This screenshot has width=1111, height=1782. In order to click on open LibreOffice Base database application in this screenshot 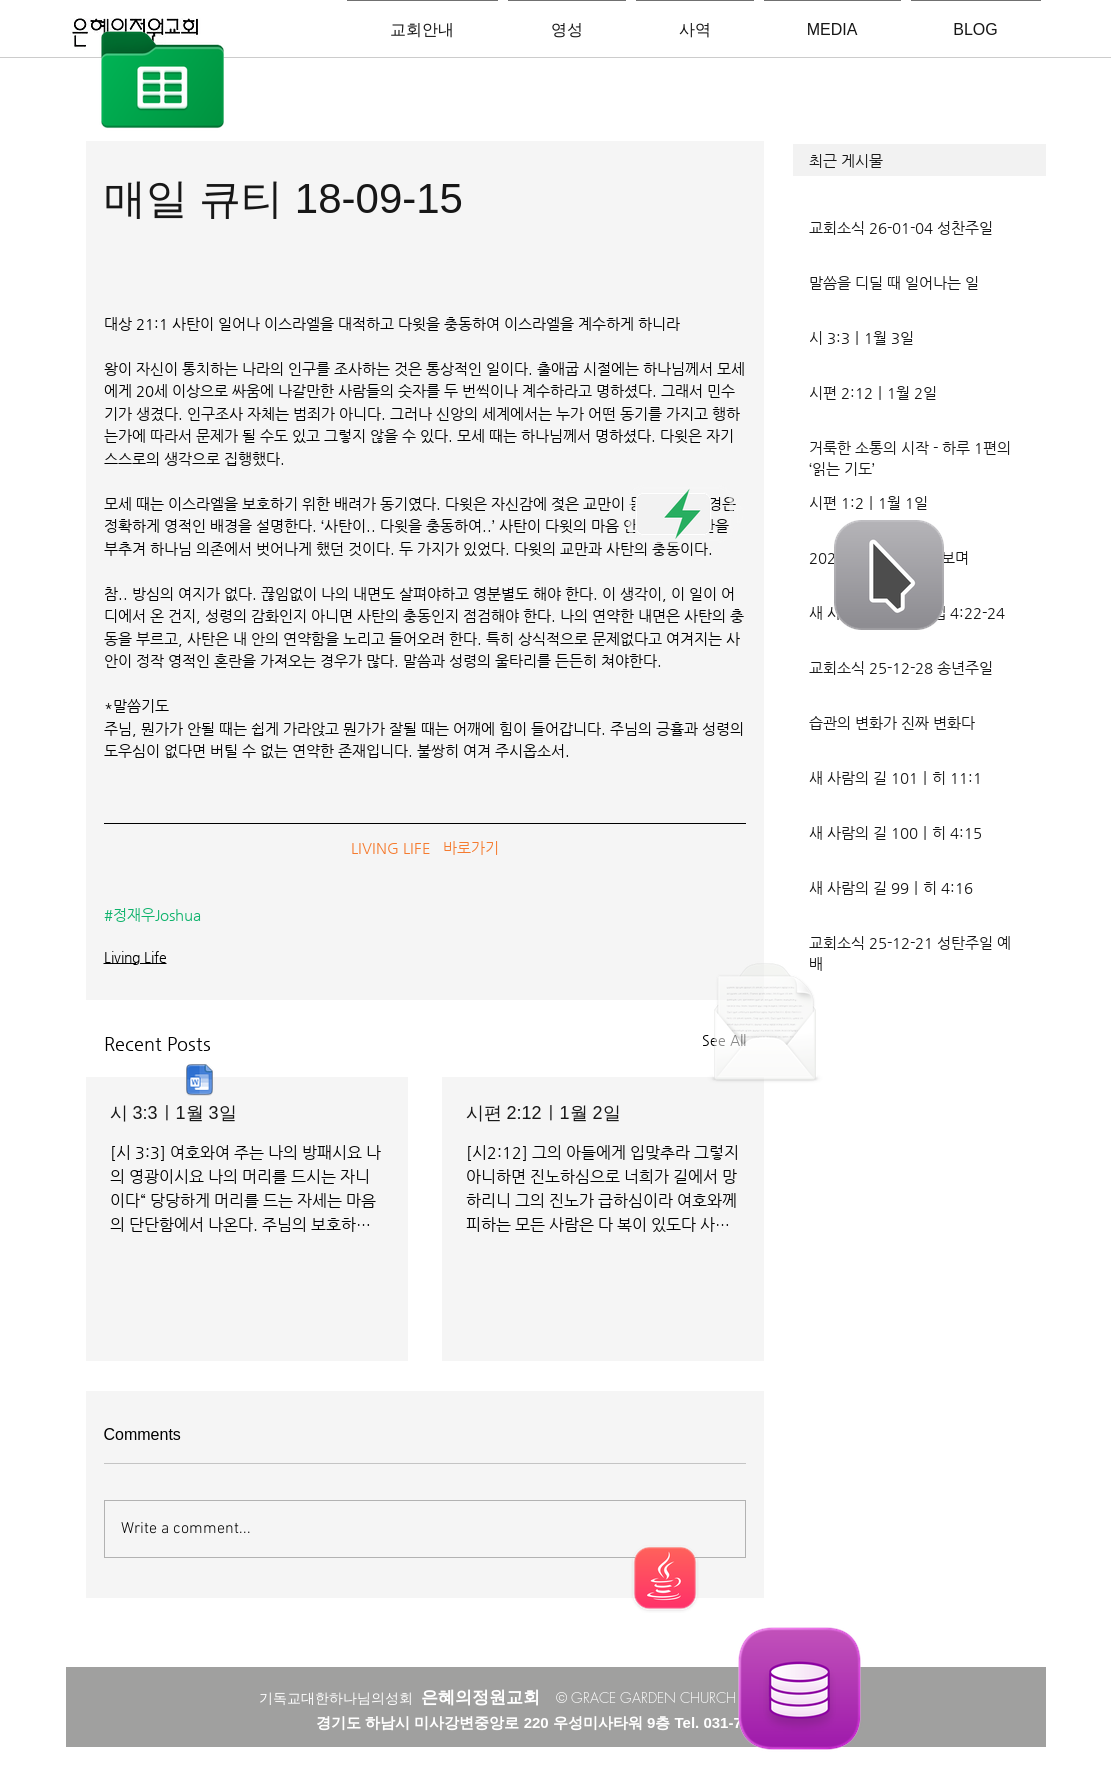, I will do `click(799, 1688)`.